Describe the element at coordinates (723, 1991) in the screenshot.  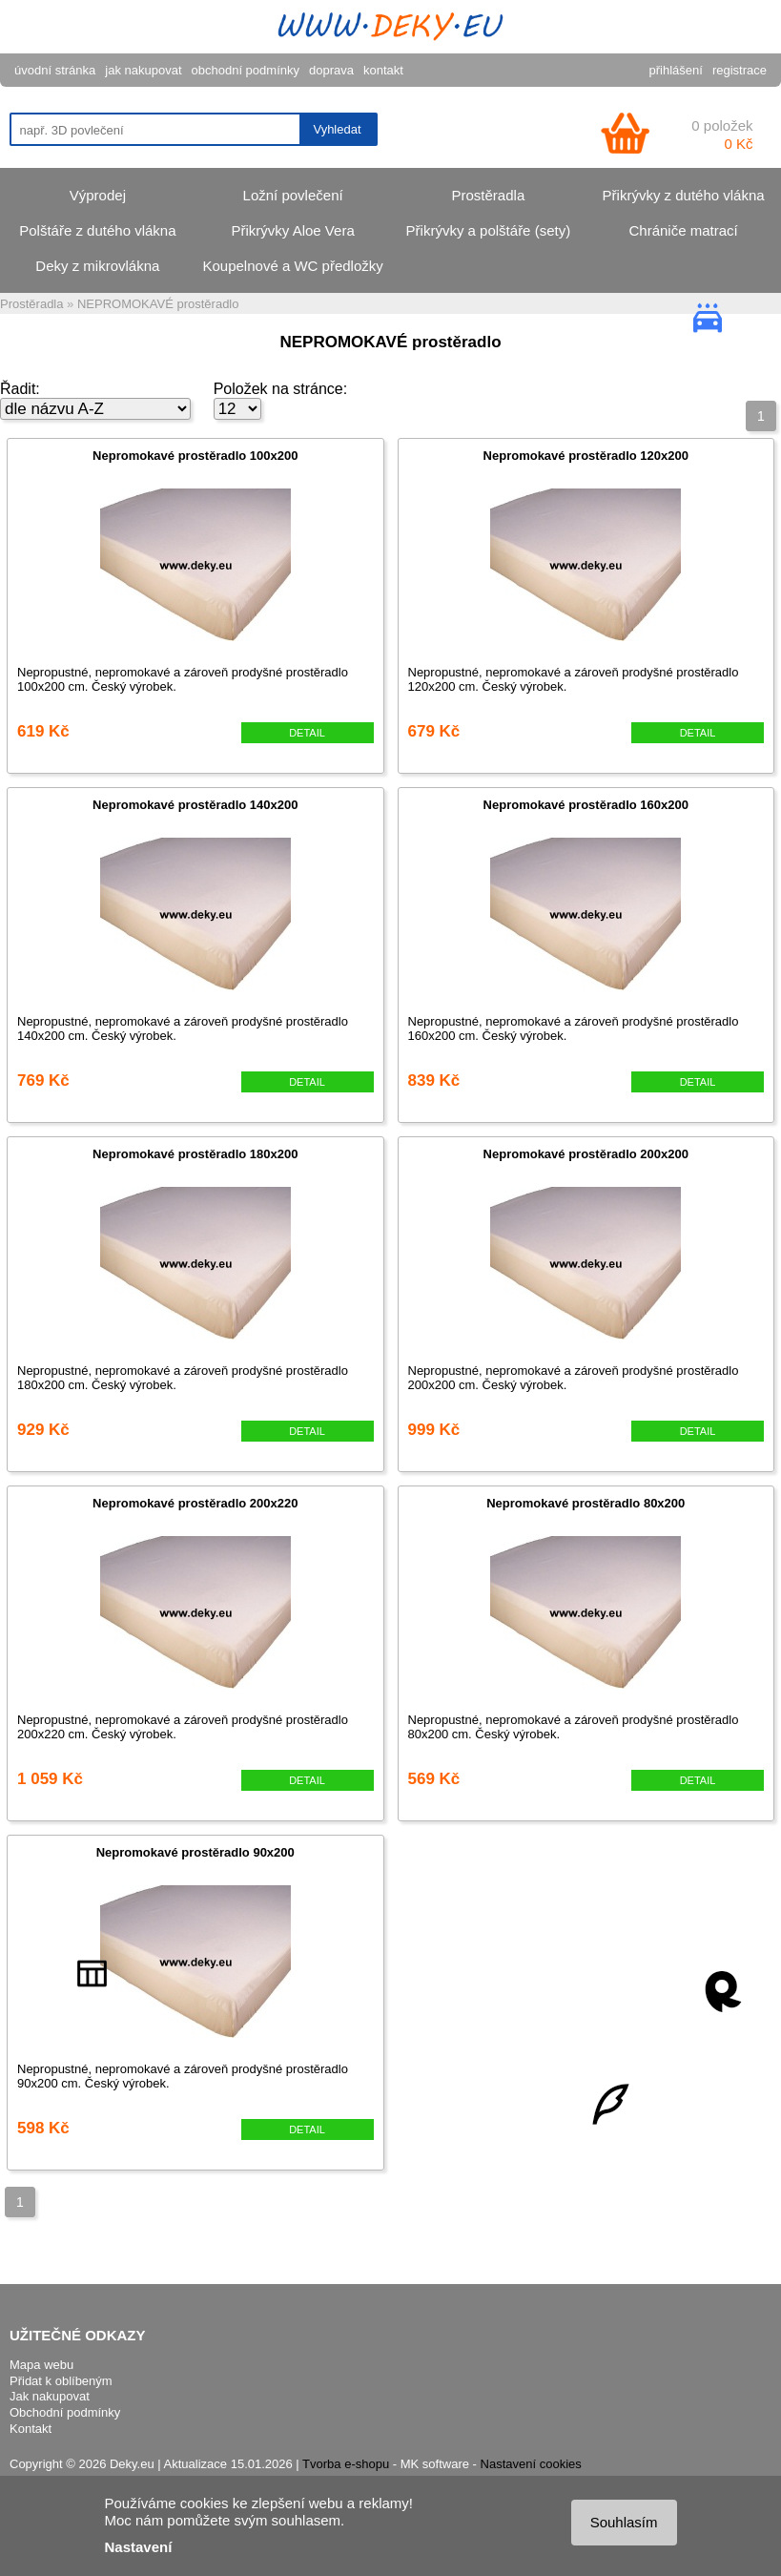
I see `open the Rapid API platform` at that location.